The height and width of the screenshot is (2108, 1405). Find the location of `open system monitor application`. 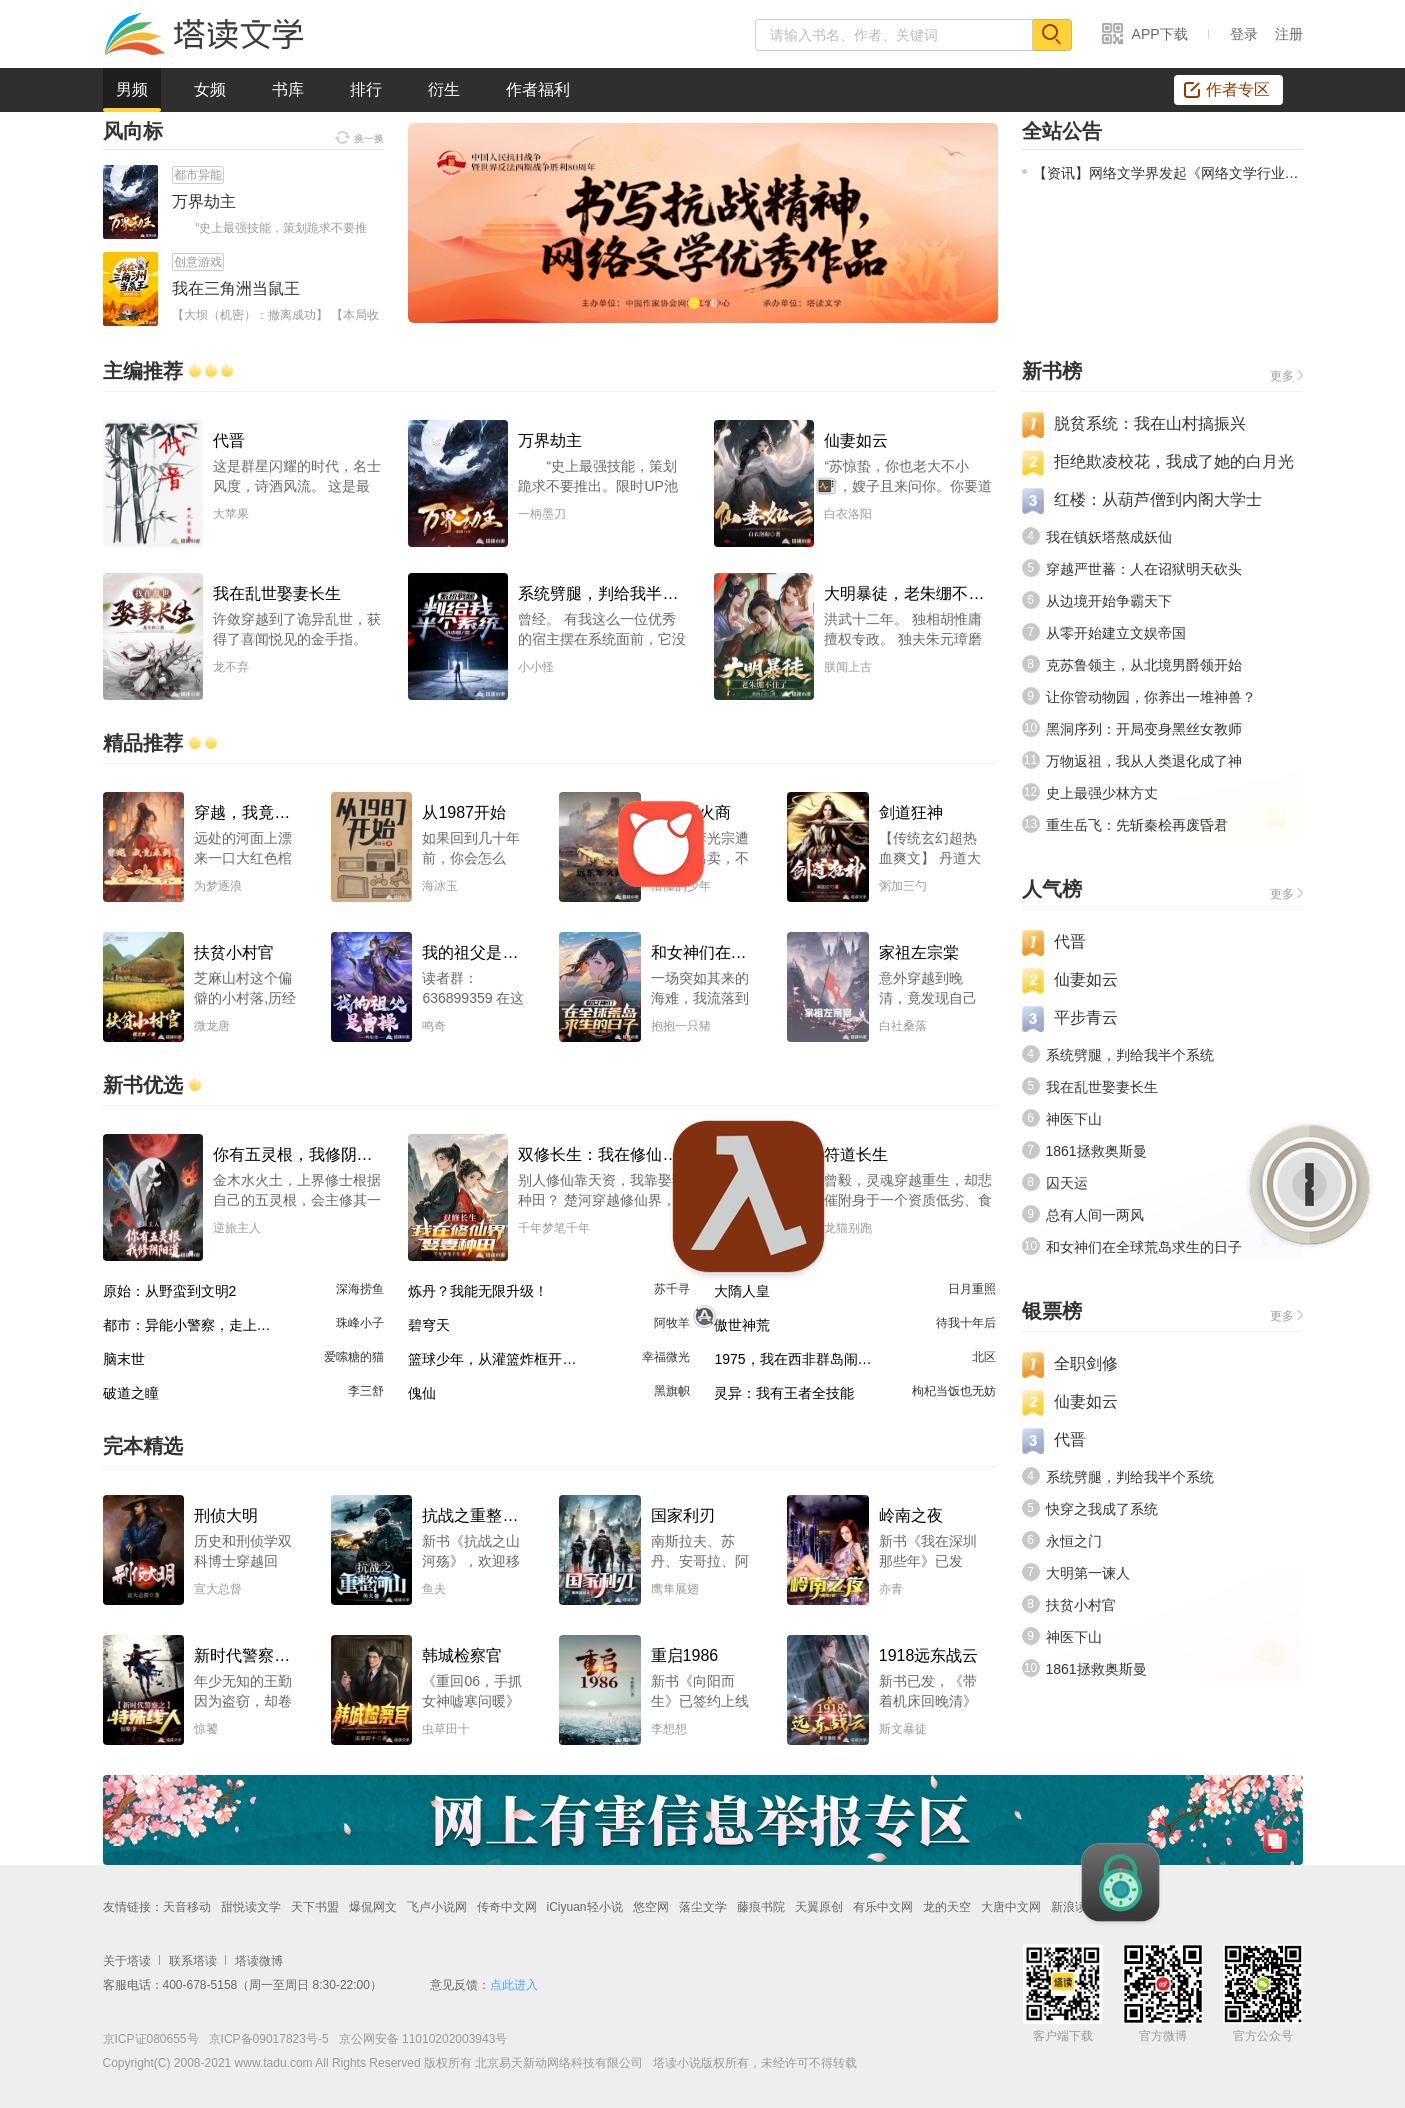

open system monitor application is located at coordinates (826, 486).